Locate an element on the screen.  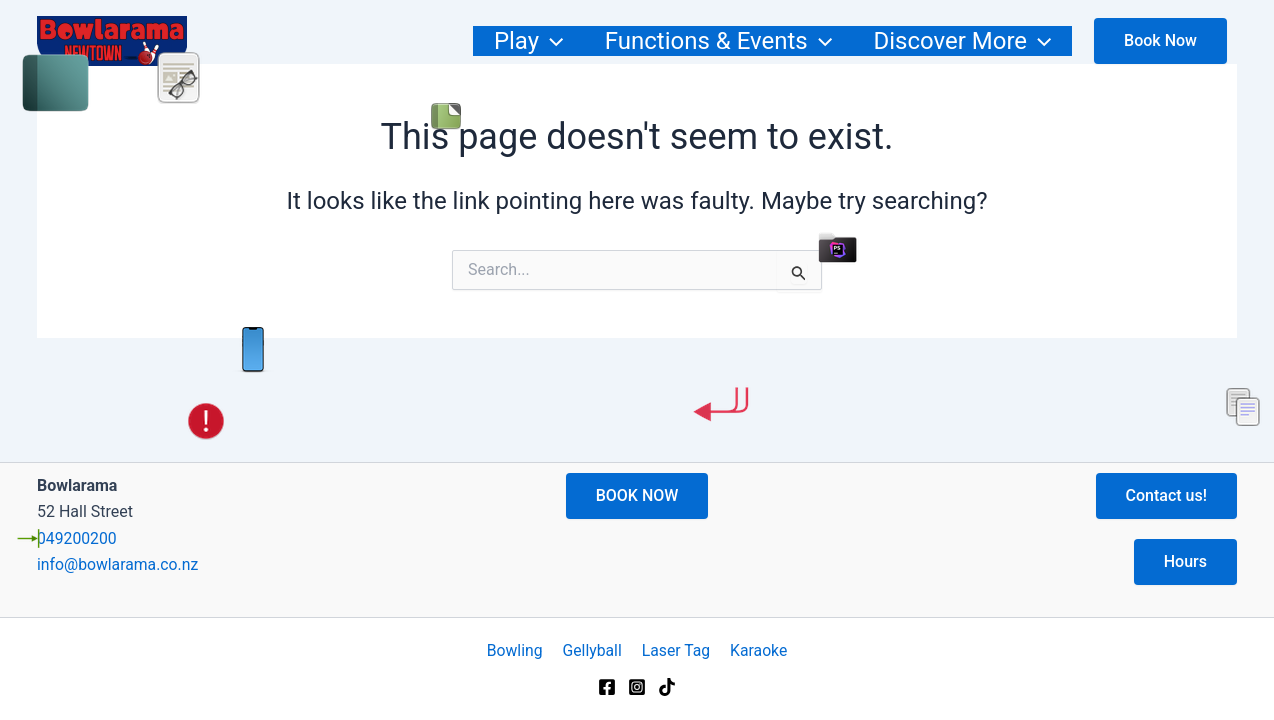
folder containing phpstorm project files is located at coordinates (837, 248).